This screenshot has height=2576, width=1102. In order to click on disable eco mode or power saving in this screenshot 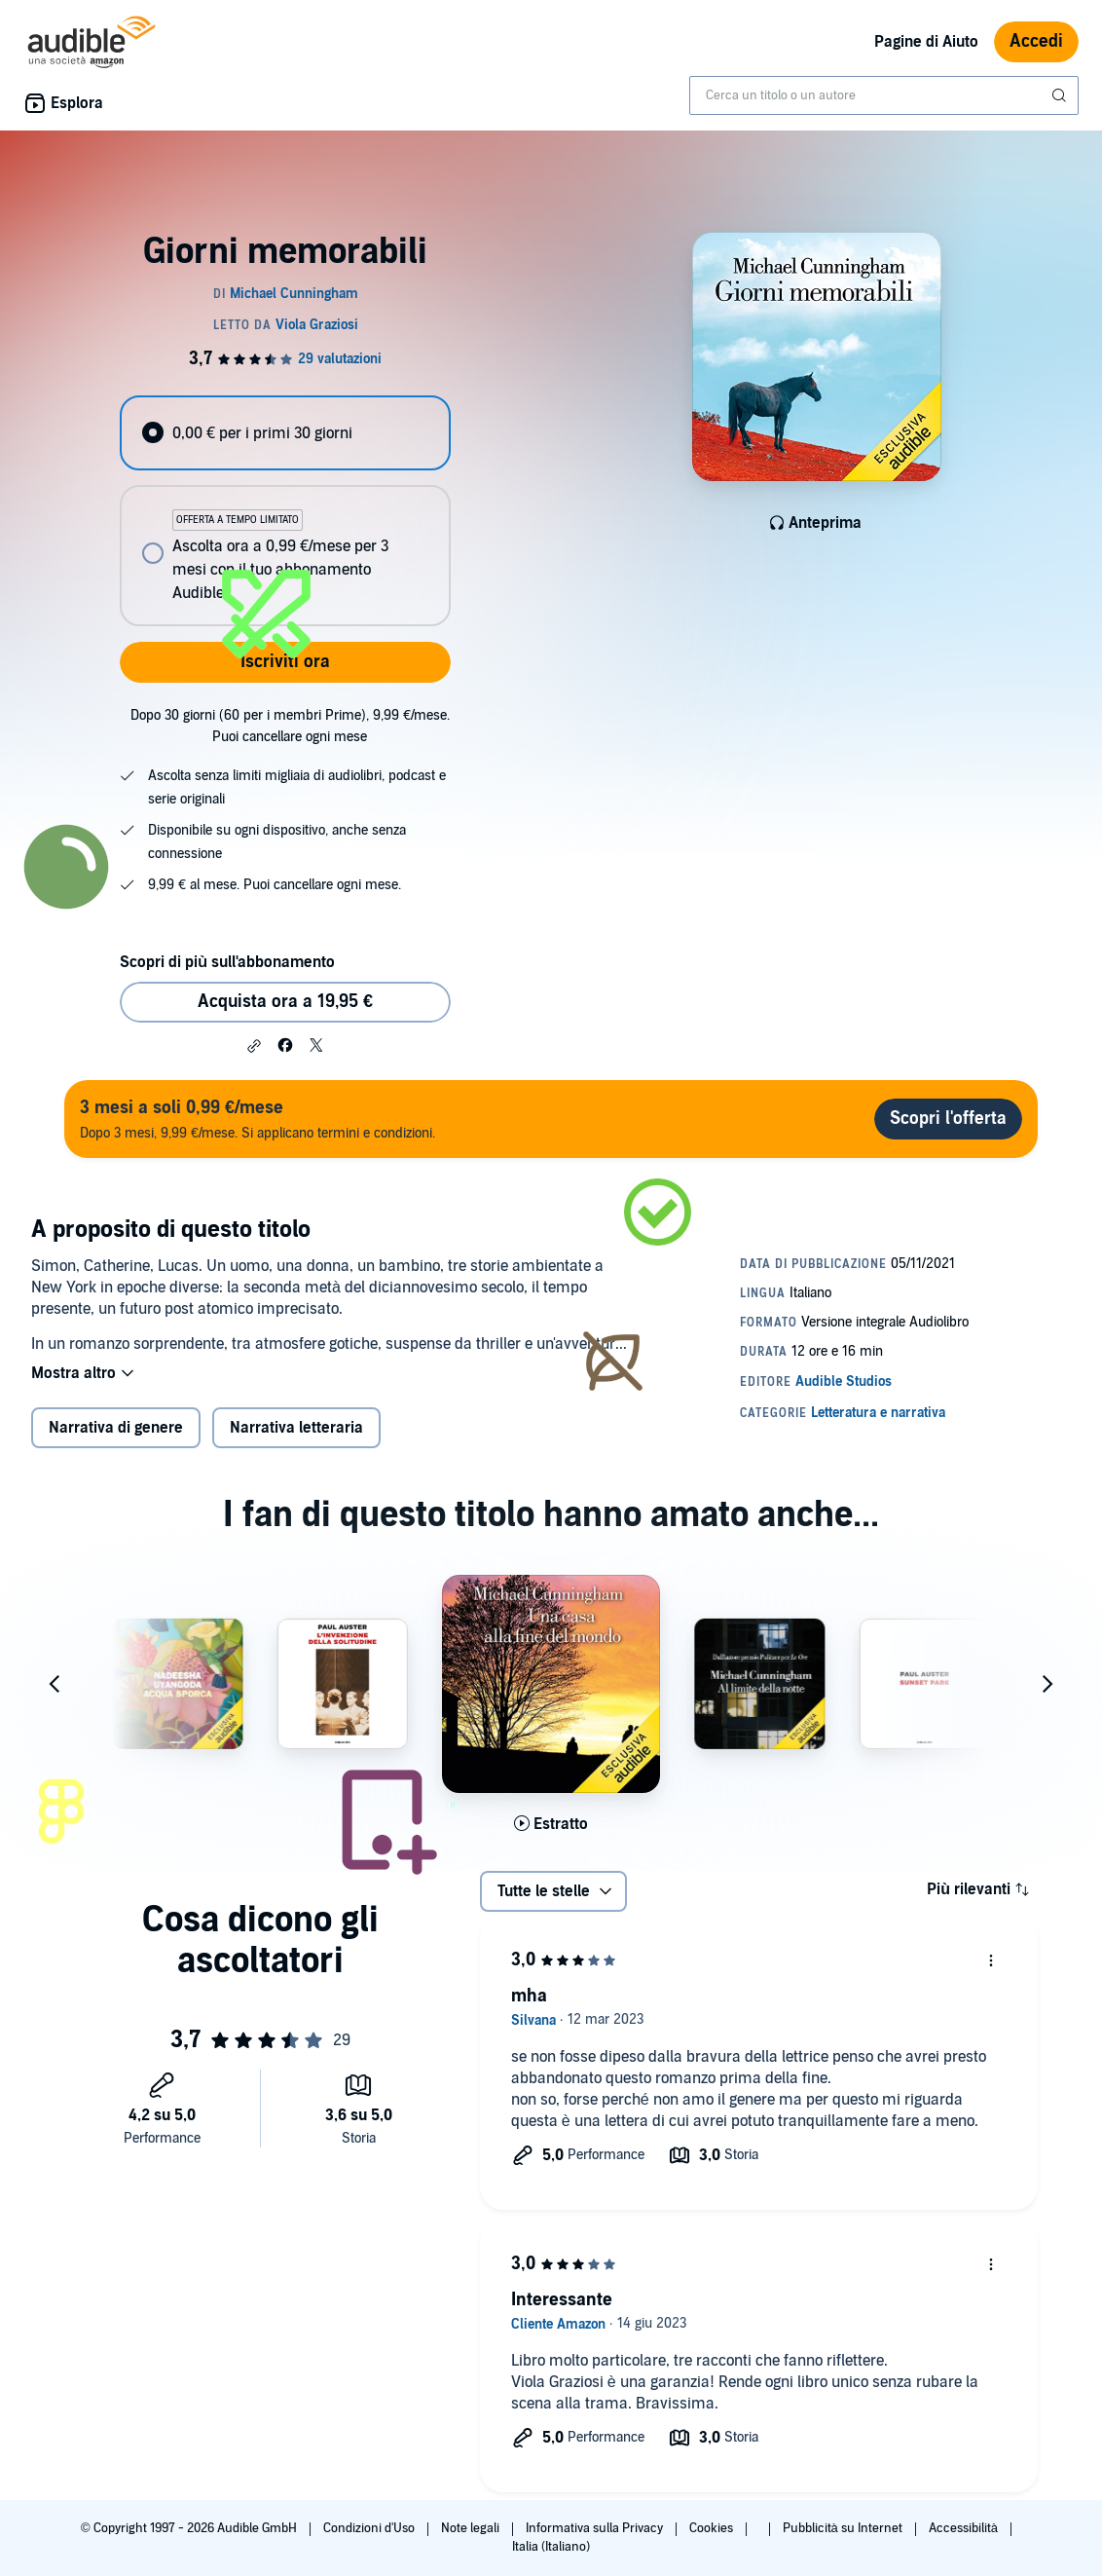, I will do `click(612, 1361)`.